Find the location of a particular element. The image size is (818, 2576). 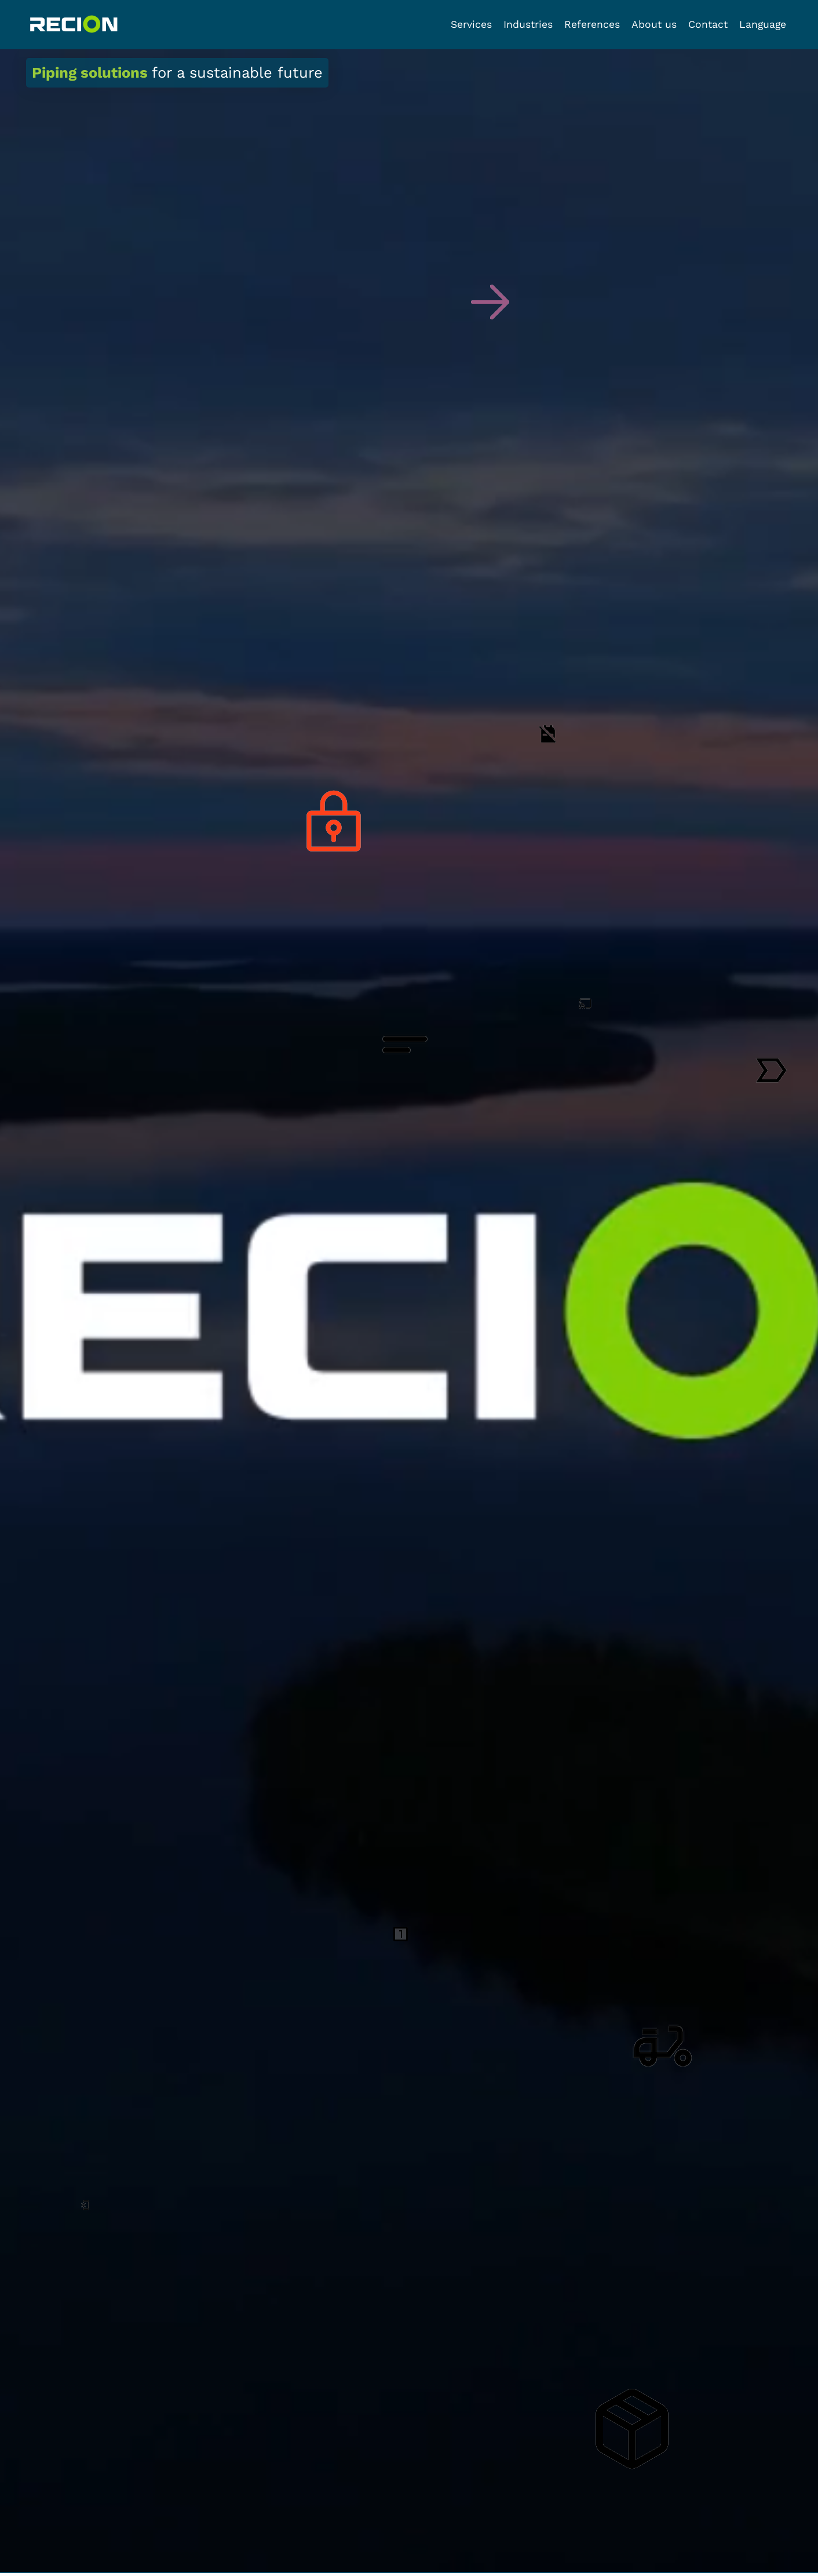

indicates the first item or step in a sequence is located at coordinates (400, 1934).